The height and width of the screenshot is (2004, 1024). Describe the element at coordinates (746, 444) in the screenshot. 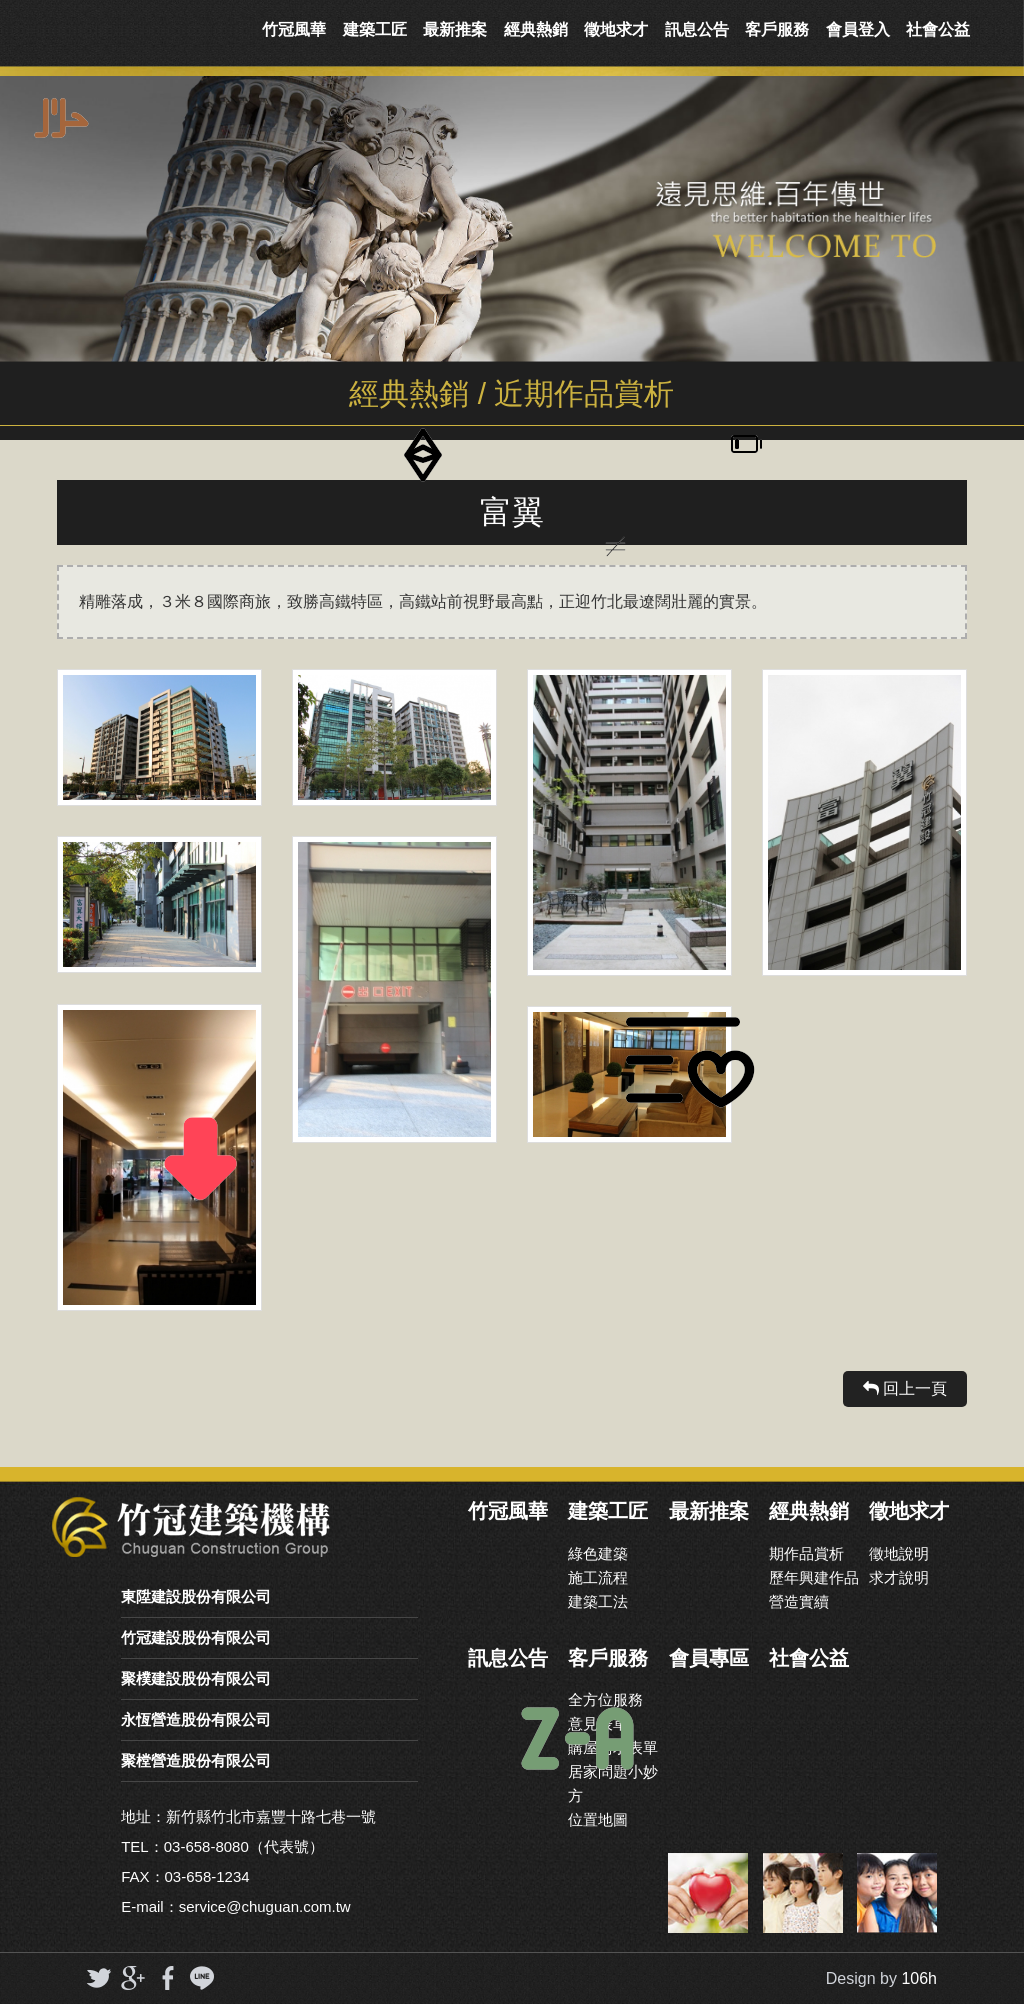

I see `indicates low battery status` at that location.